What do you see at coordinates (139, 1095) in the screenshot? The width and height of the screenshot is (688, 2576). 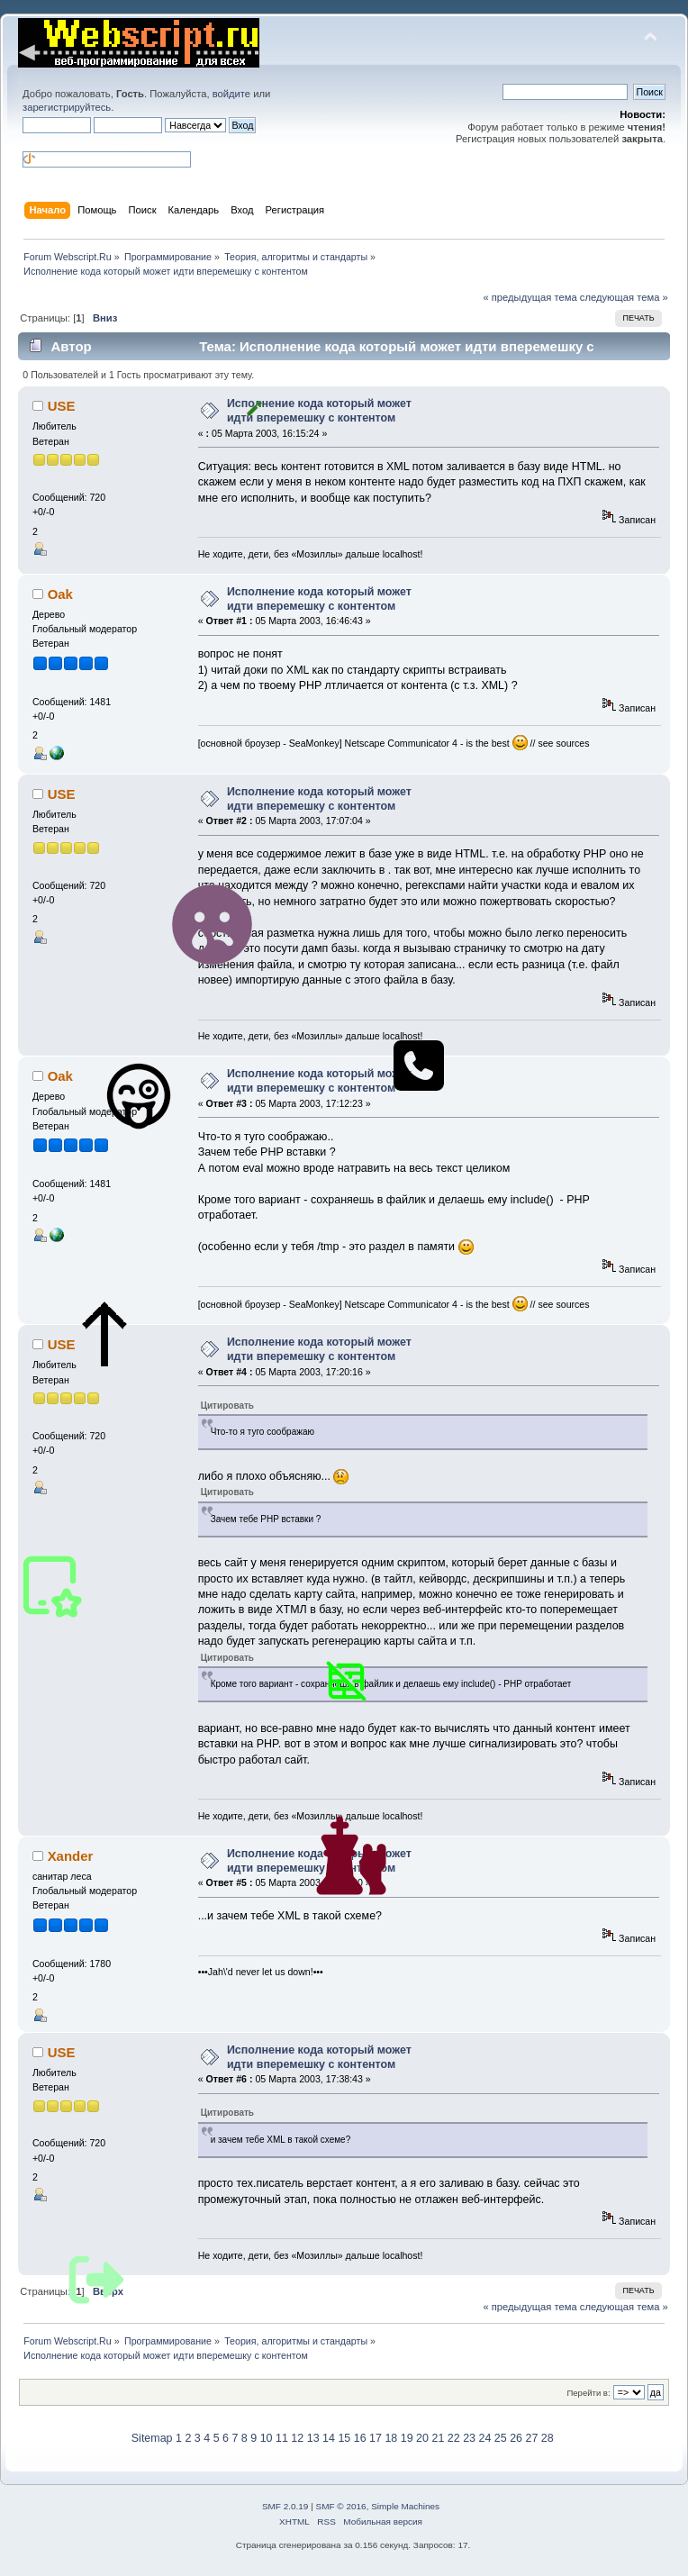 I see `add a playful or silly reaction to a message` at bounding box center [139, 1095].